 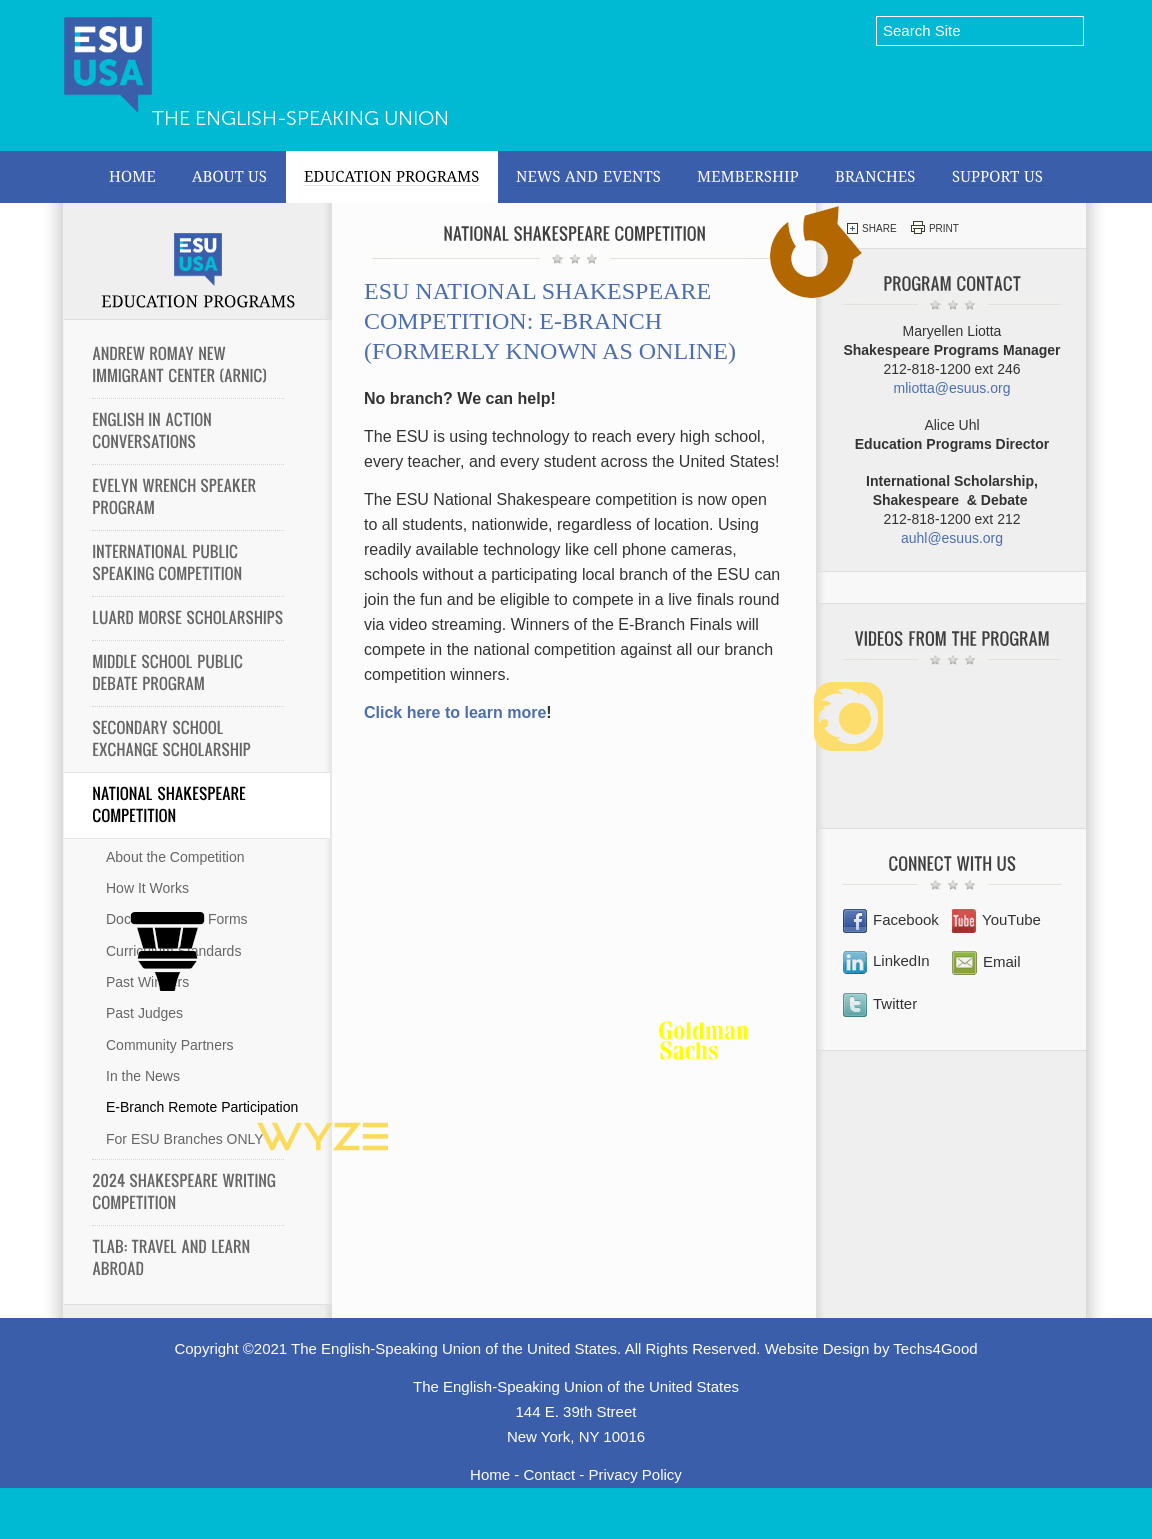 What do you see at coordinates (322, 1136) in the screenshot?
I see `open the Wyze smart home app` at bounding box center [322, 1136].